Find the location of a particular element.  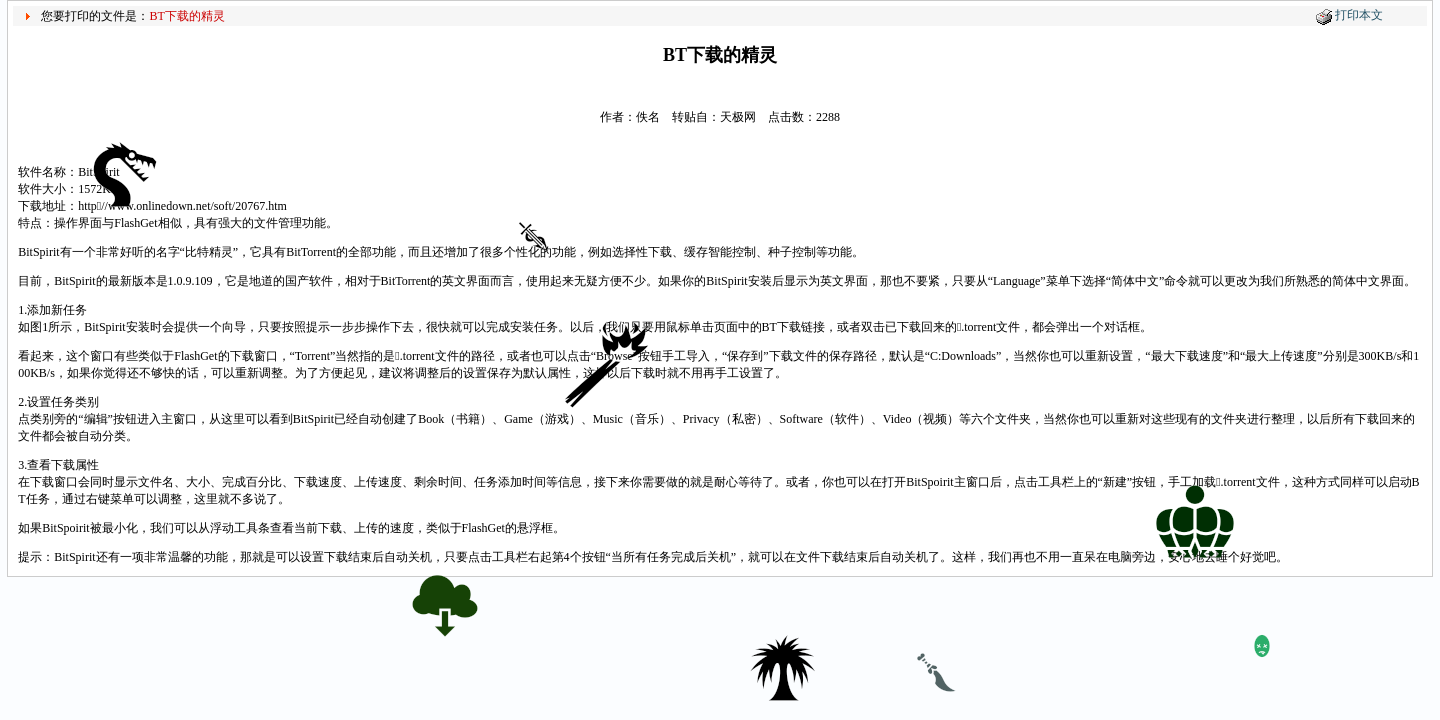

indicates premium or royal status in a game is located at coordinates (1195, 522).